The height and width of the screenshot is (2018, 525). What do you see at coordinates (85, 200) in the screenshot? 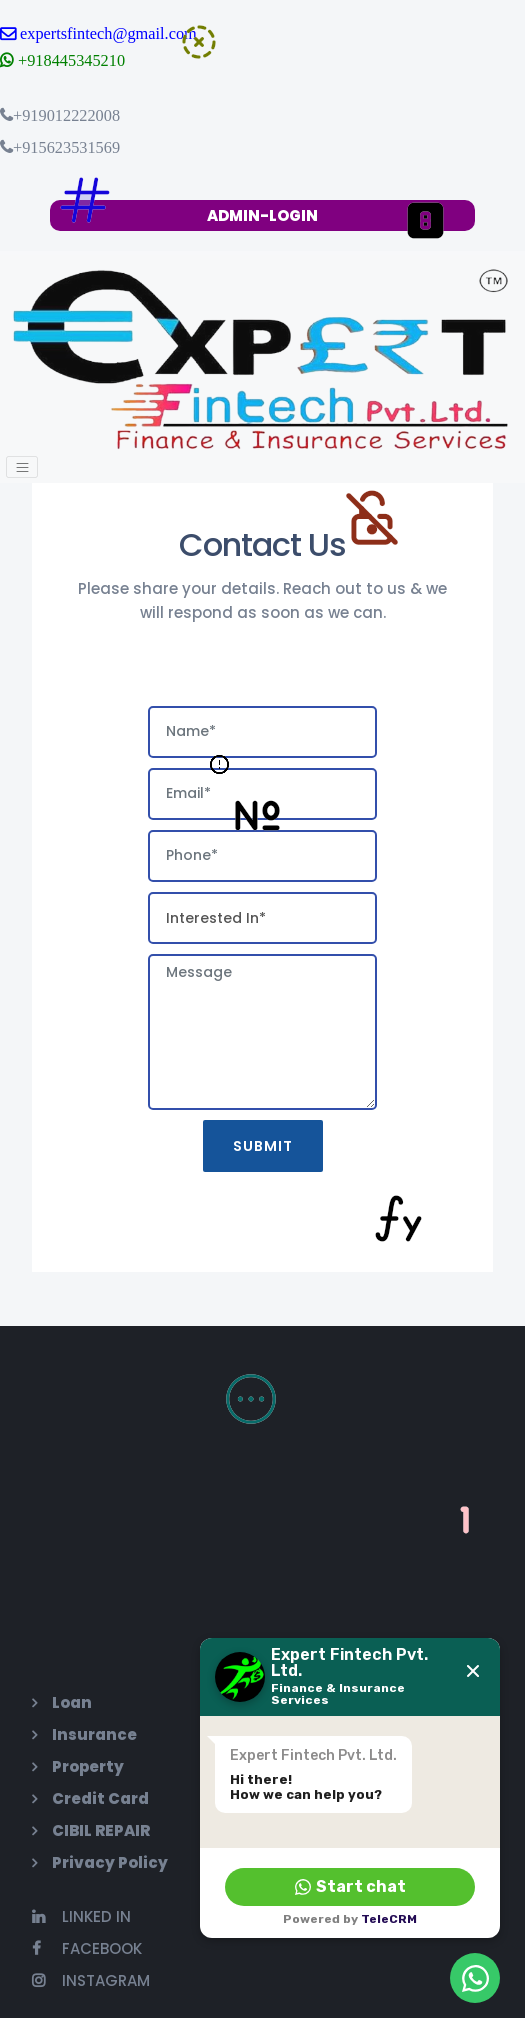
I see `view or browse hashtags` at bounding box center [85, 200].